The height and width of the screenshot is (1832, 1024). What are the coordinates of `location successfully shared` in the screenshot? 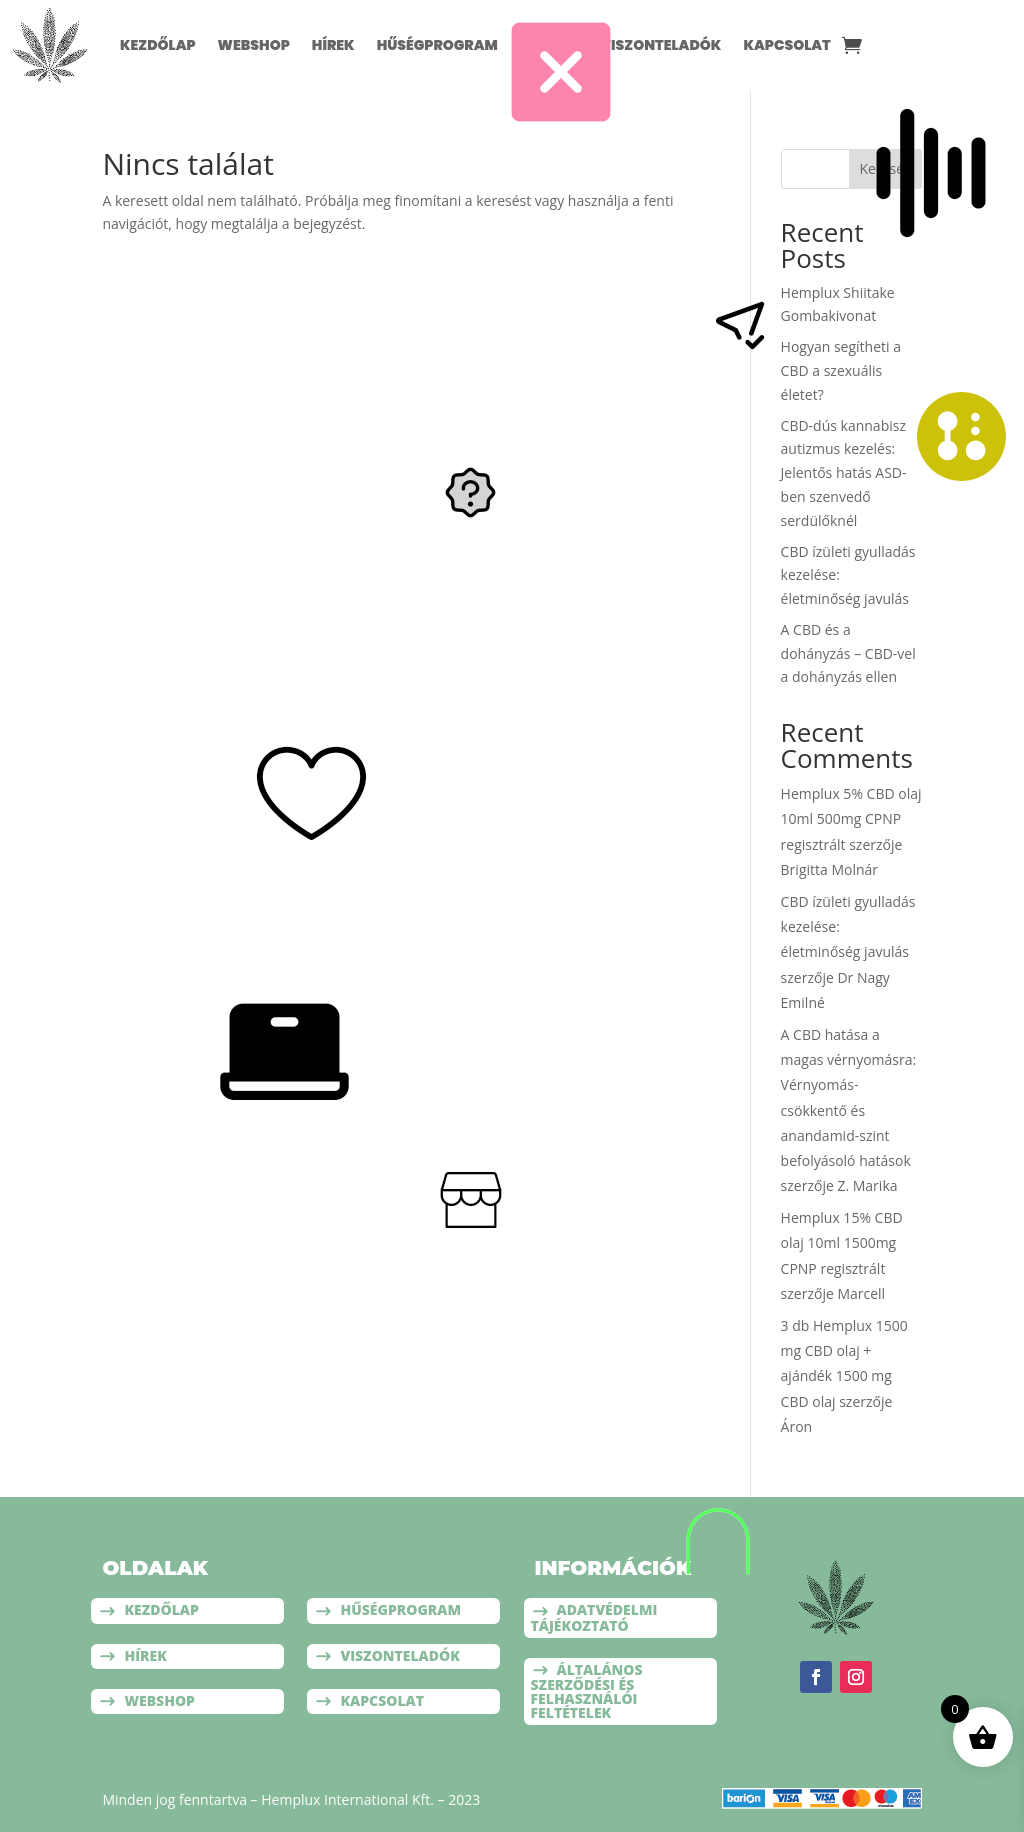 It's located at (740, 325).